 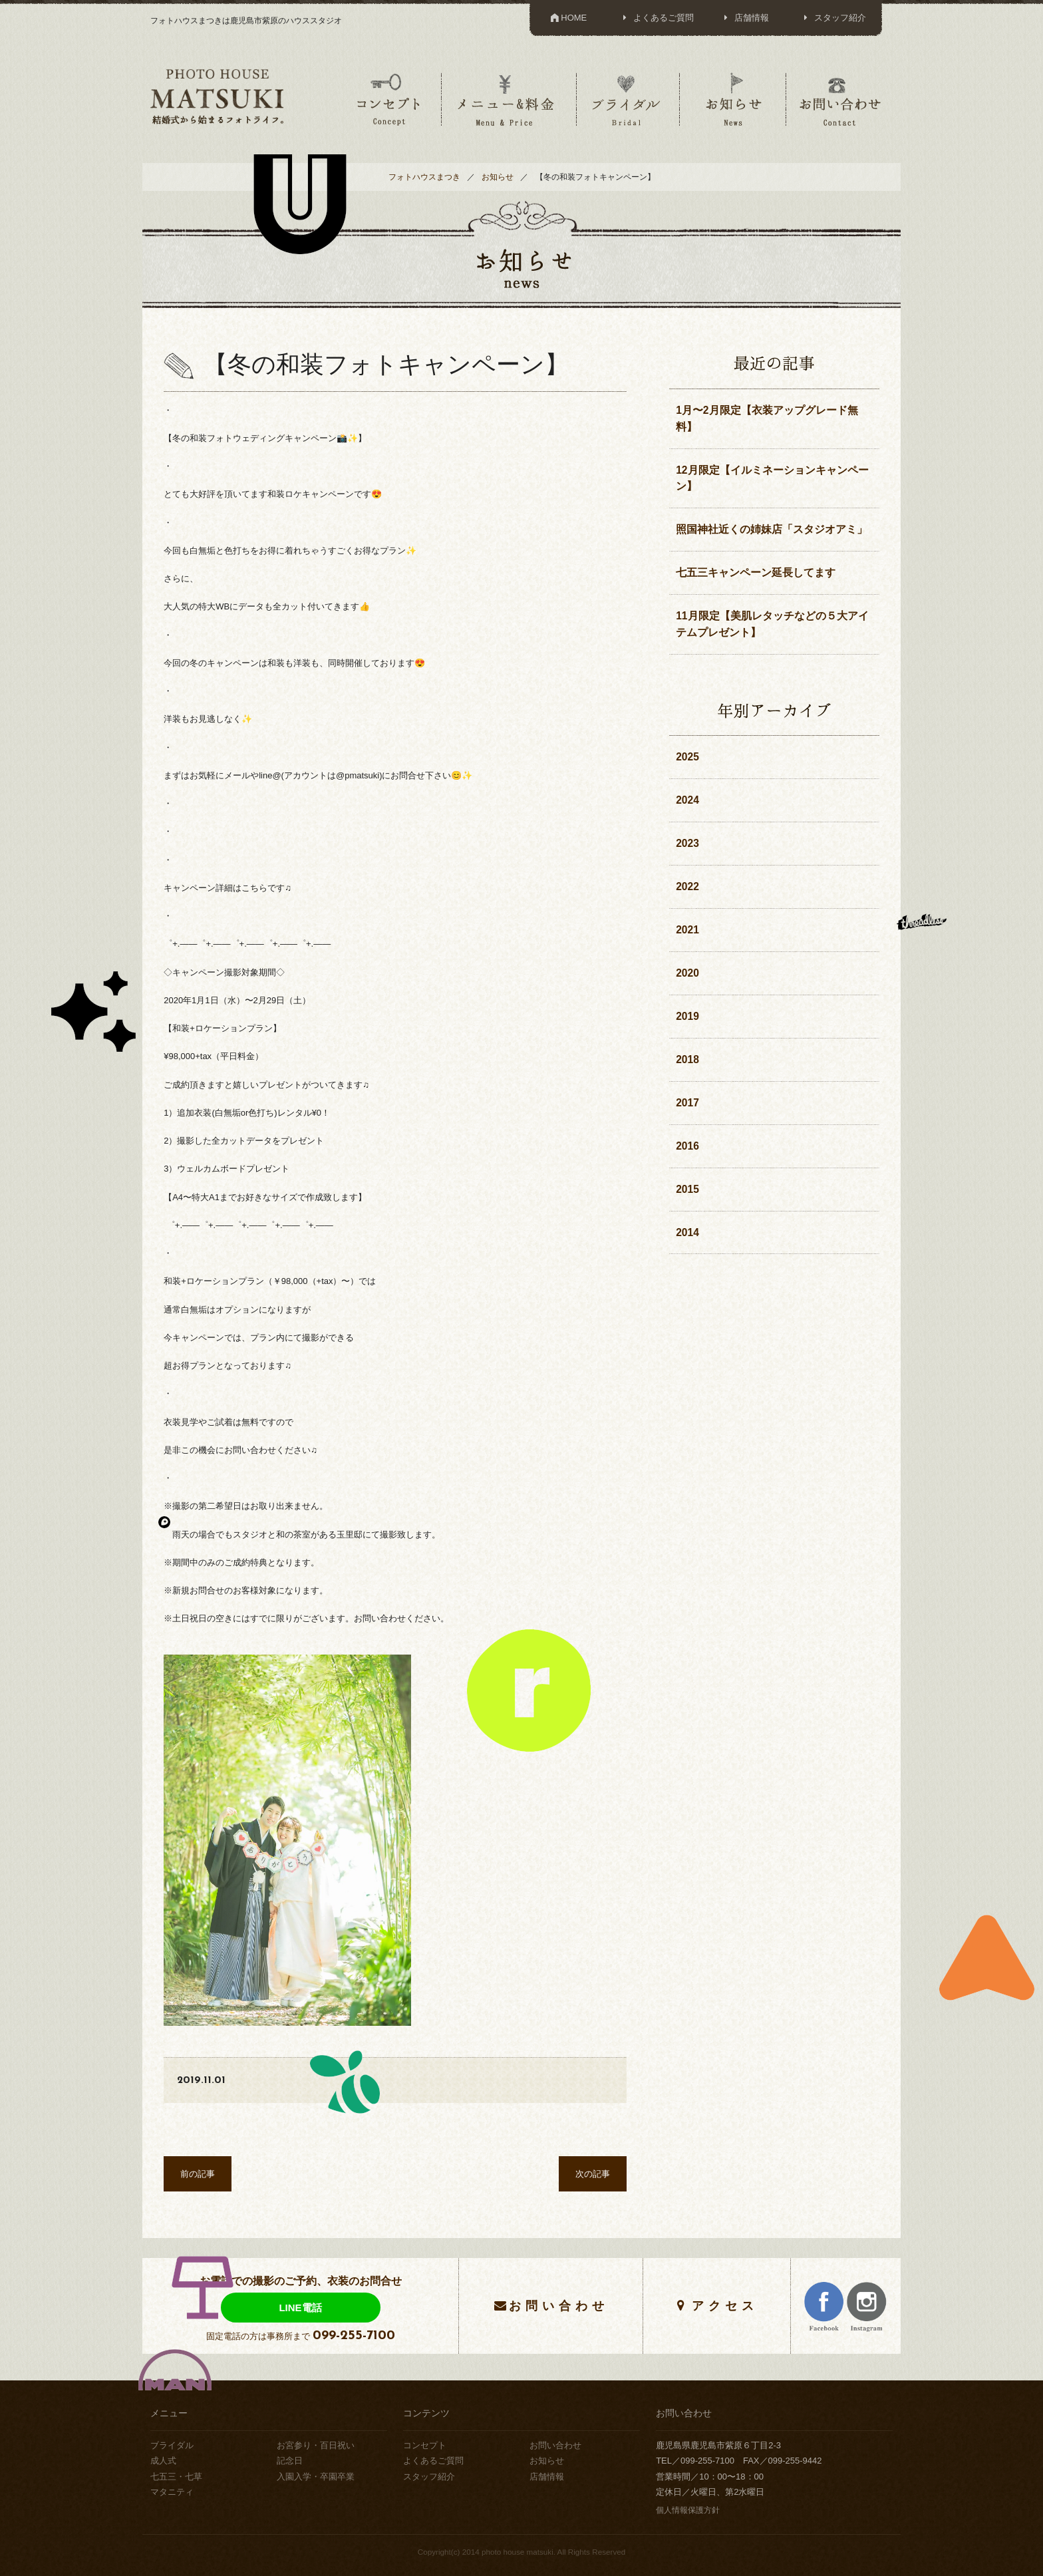 I want to click on swarm app logo, so click(x=345, y=2082).